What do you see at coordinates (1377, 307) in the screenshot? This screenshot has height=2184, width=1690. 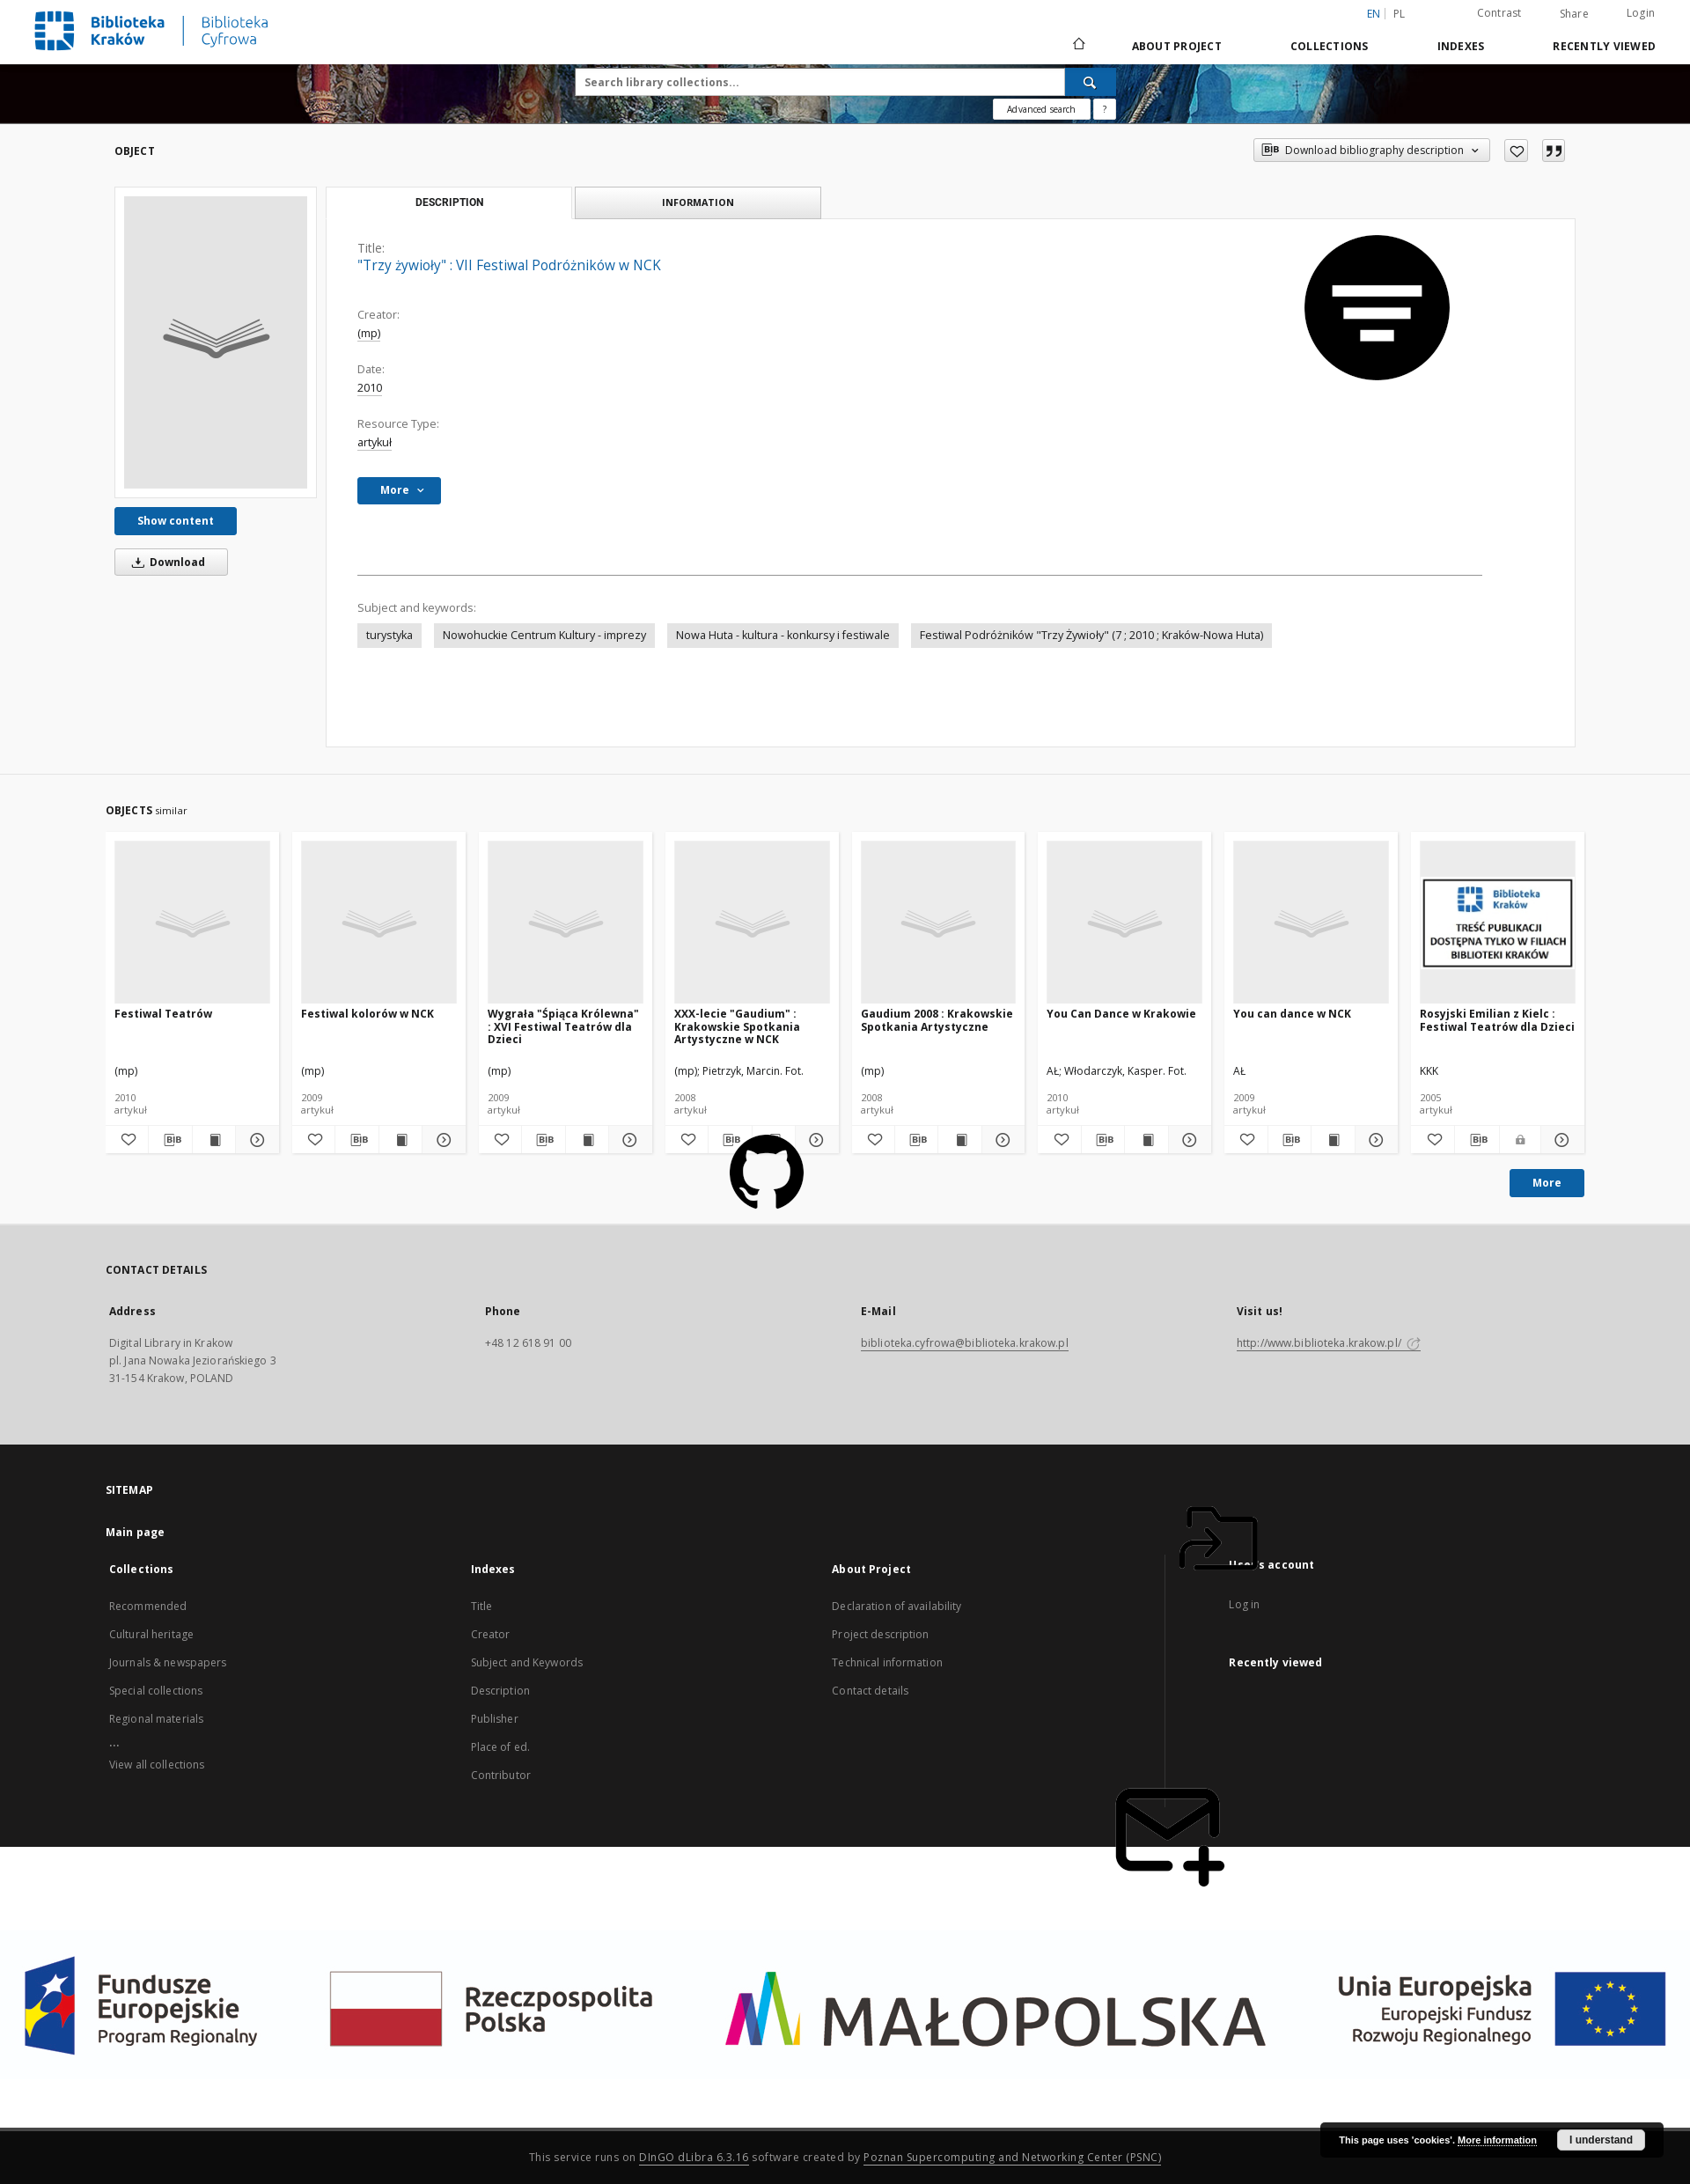 I see `filter or sort content` at bounding box center [1377, 307].